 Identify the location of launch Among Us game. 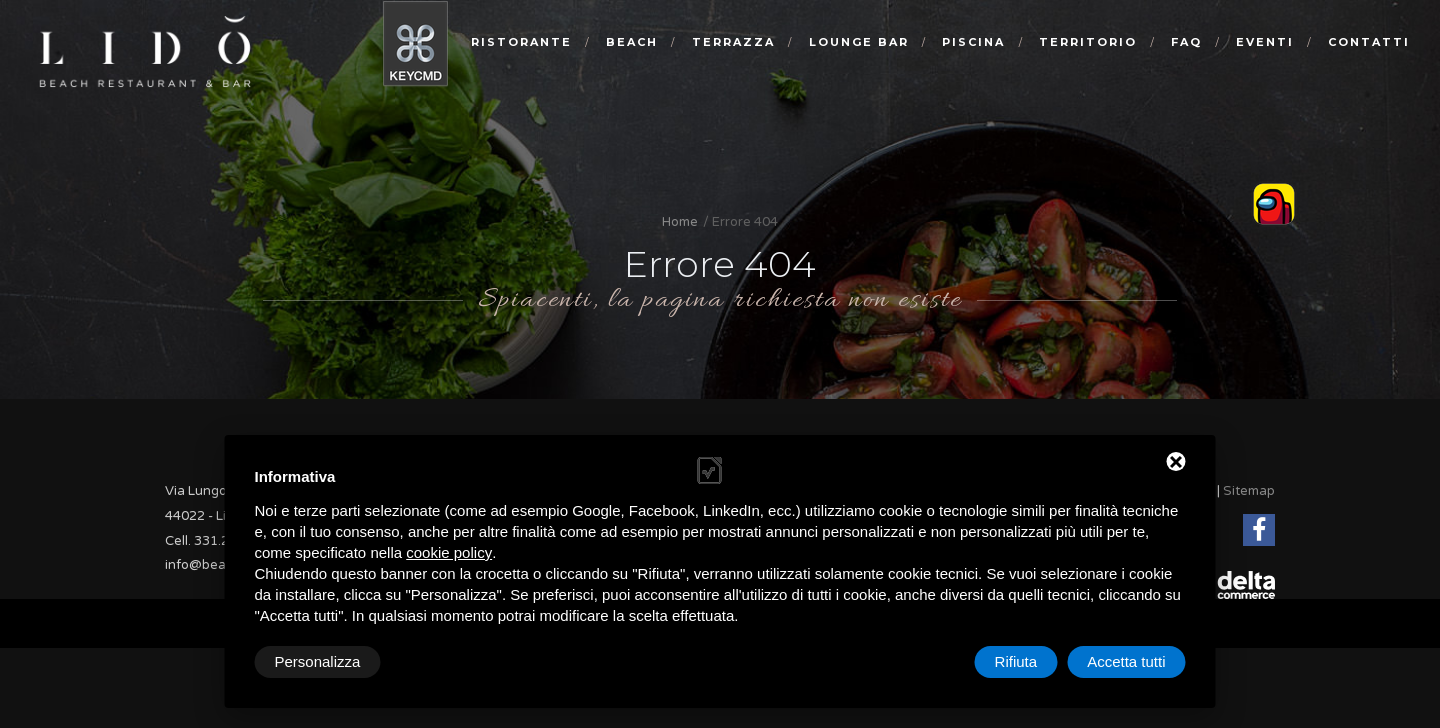
(1274, 204).